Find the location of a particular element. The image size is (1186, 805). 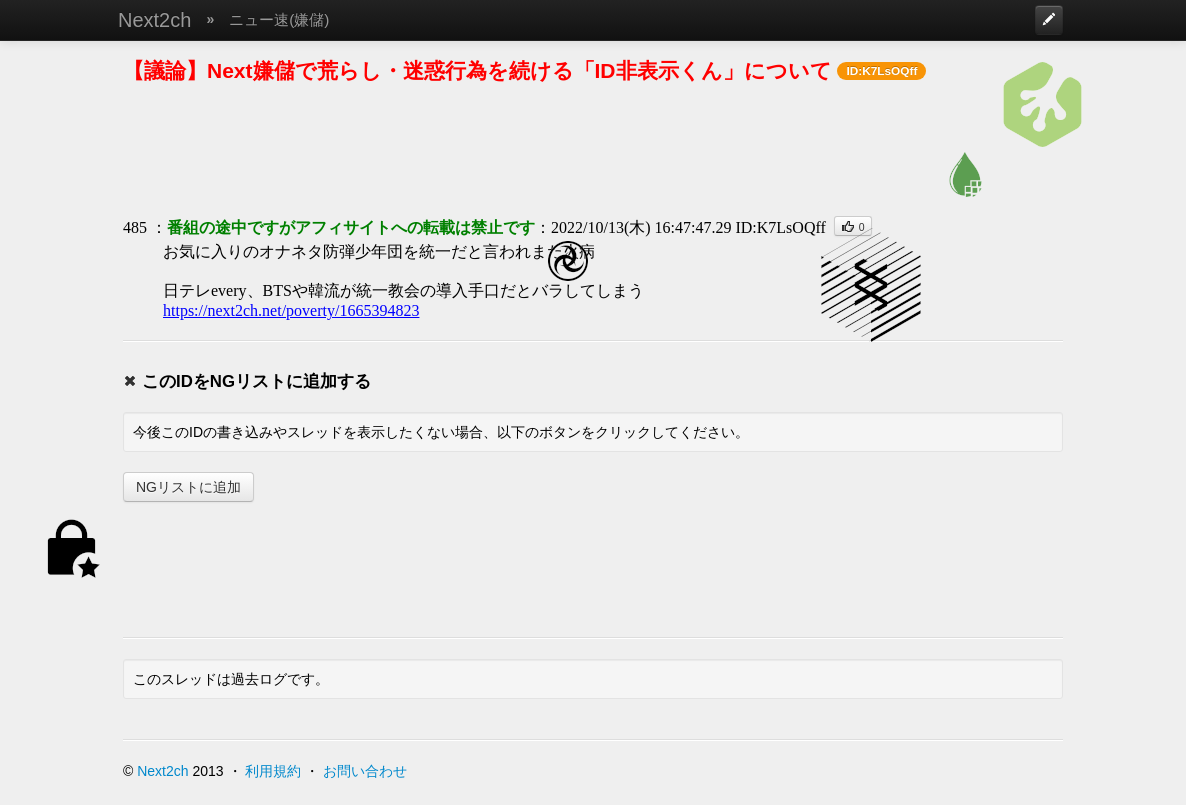

link to Treehouse learning platform is located at coordinates (1042, 104).